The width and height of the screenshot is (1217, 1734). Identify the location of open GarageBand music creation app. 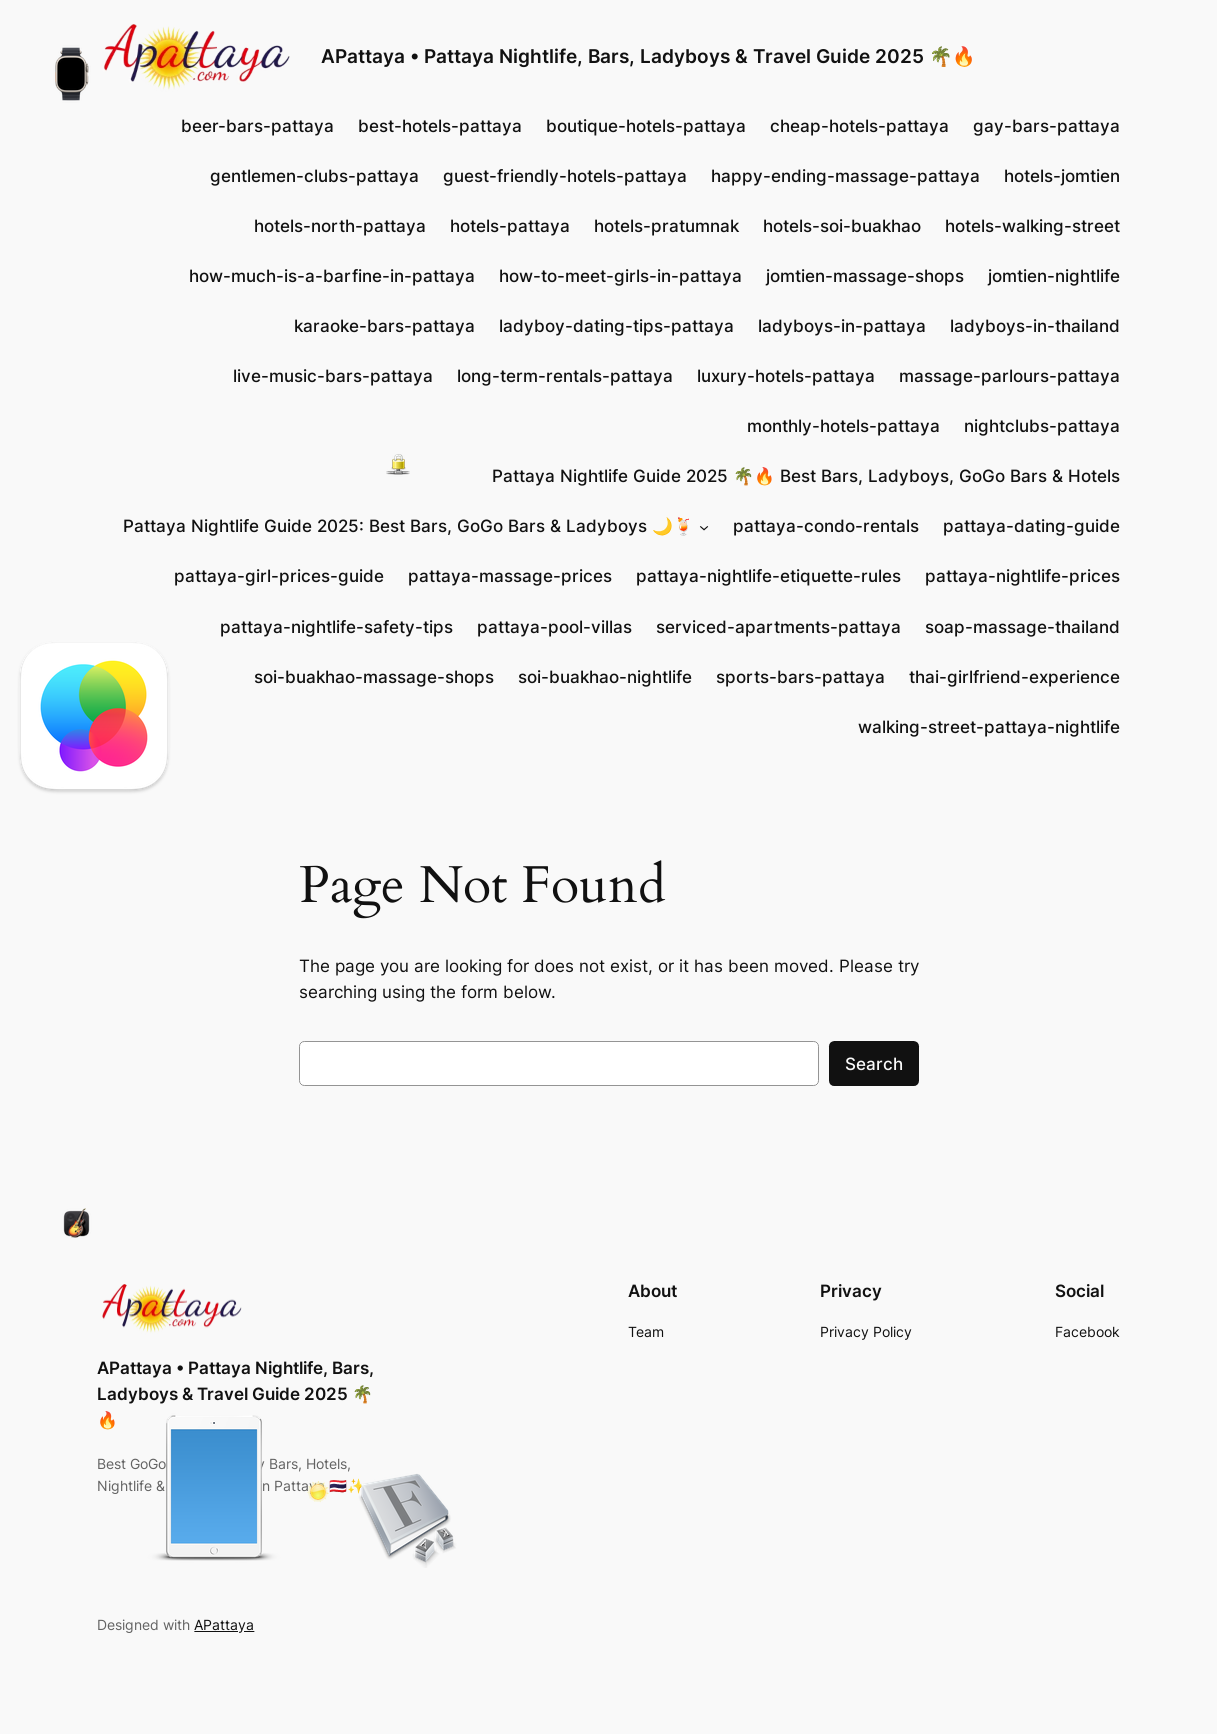
(76, 1223).